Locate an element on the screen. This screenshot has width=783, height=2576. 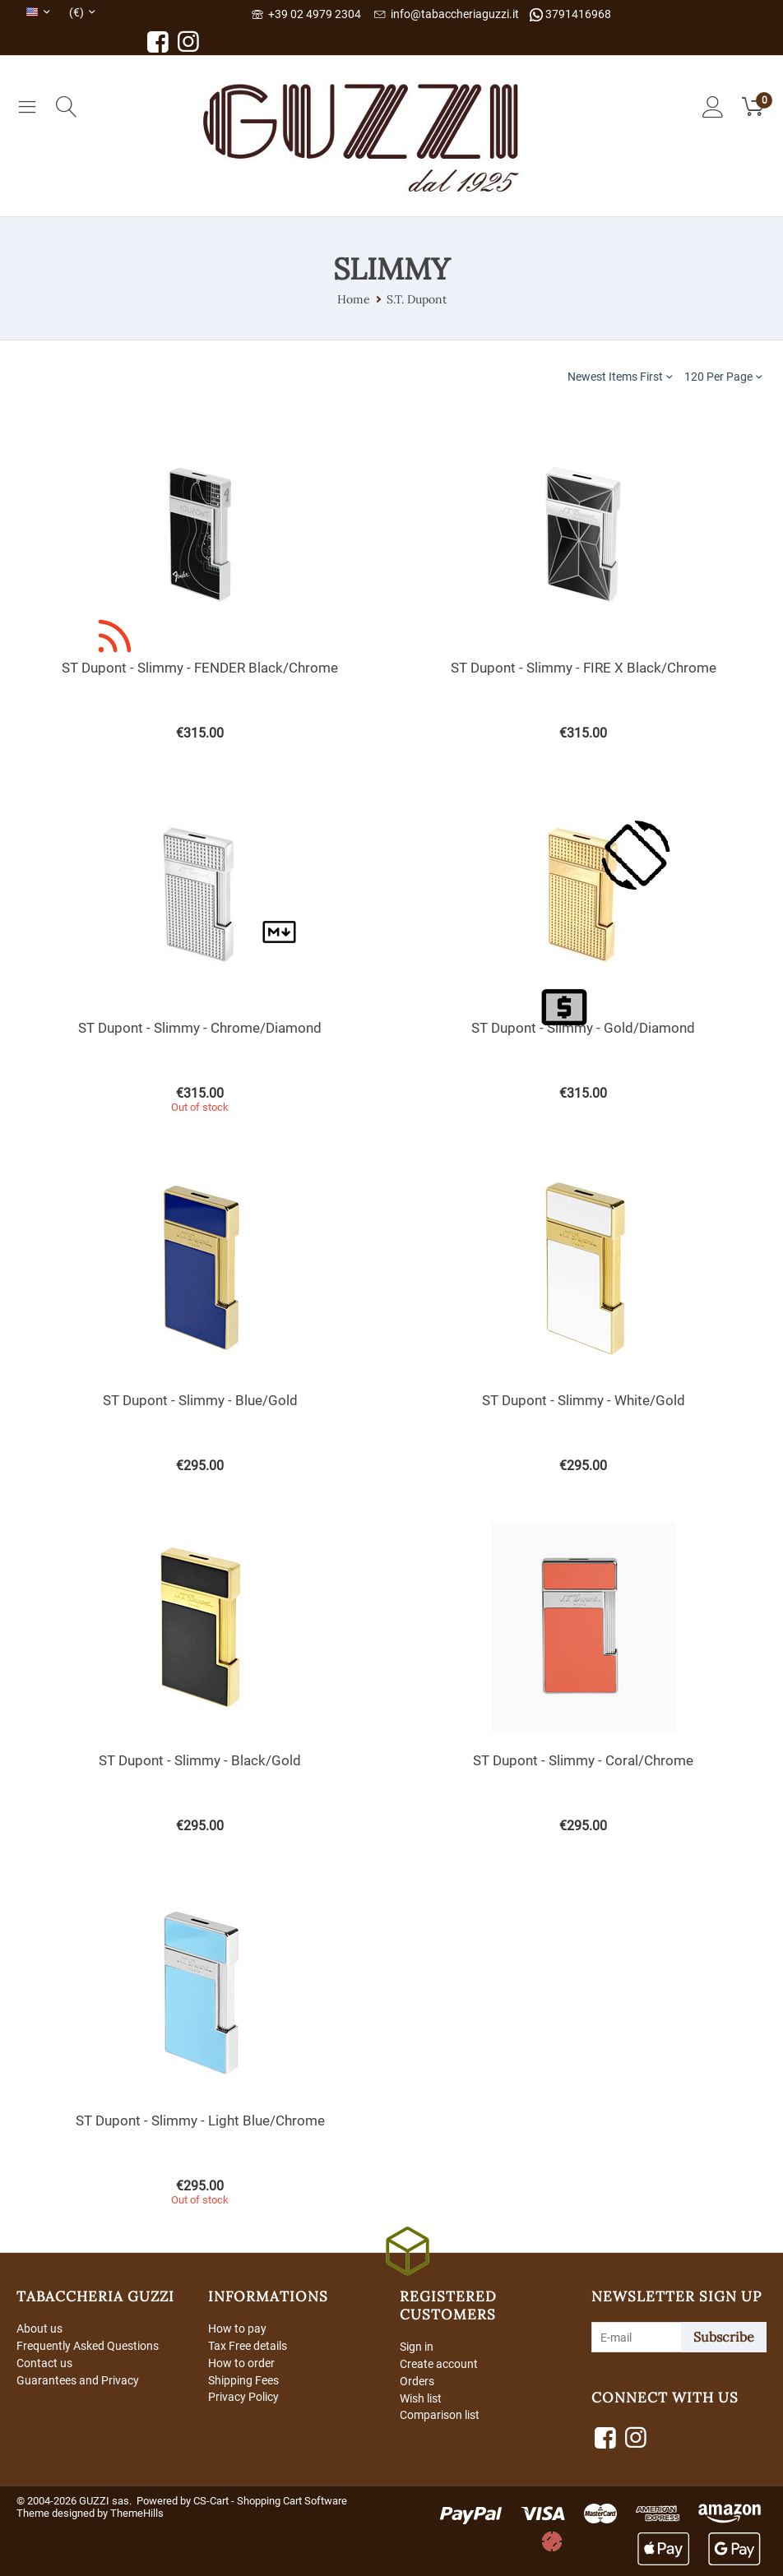
format text using markdown is located at coordinates (279, 932).